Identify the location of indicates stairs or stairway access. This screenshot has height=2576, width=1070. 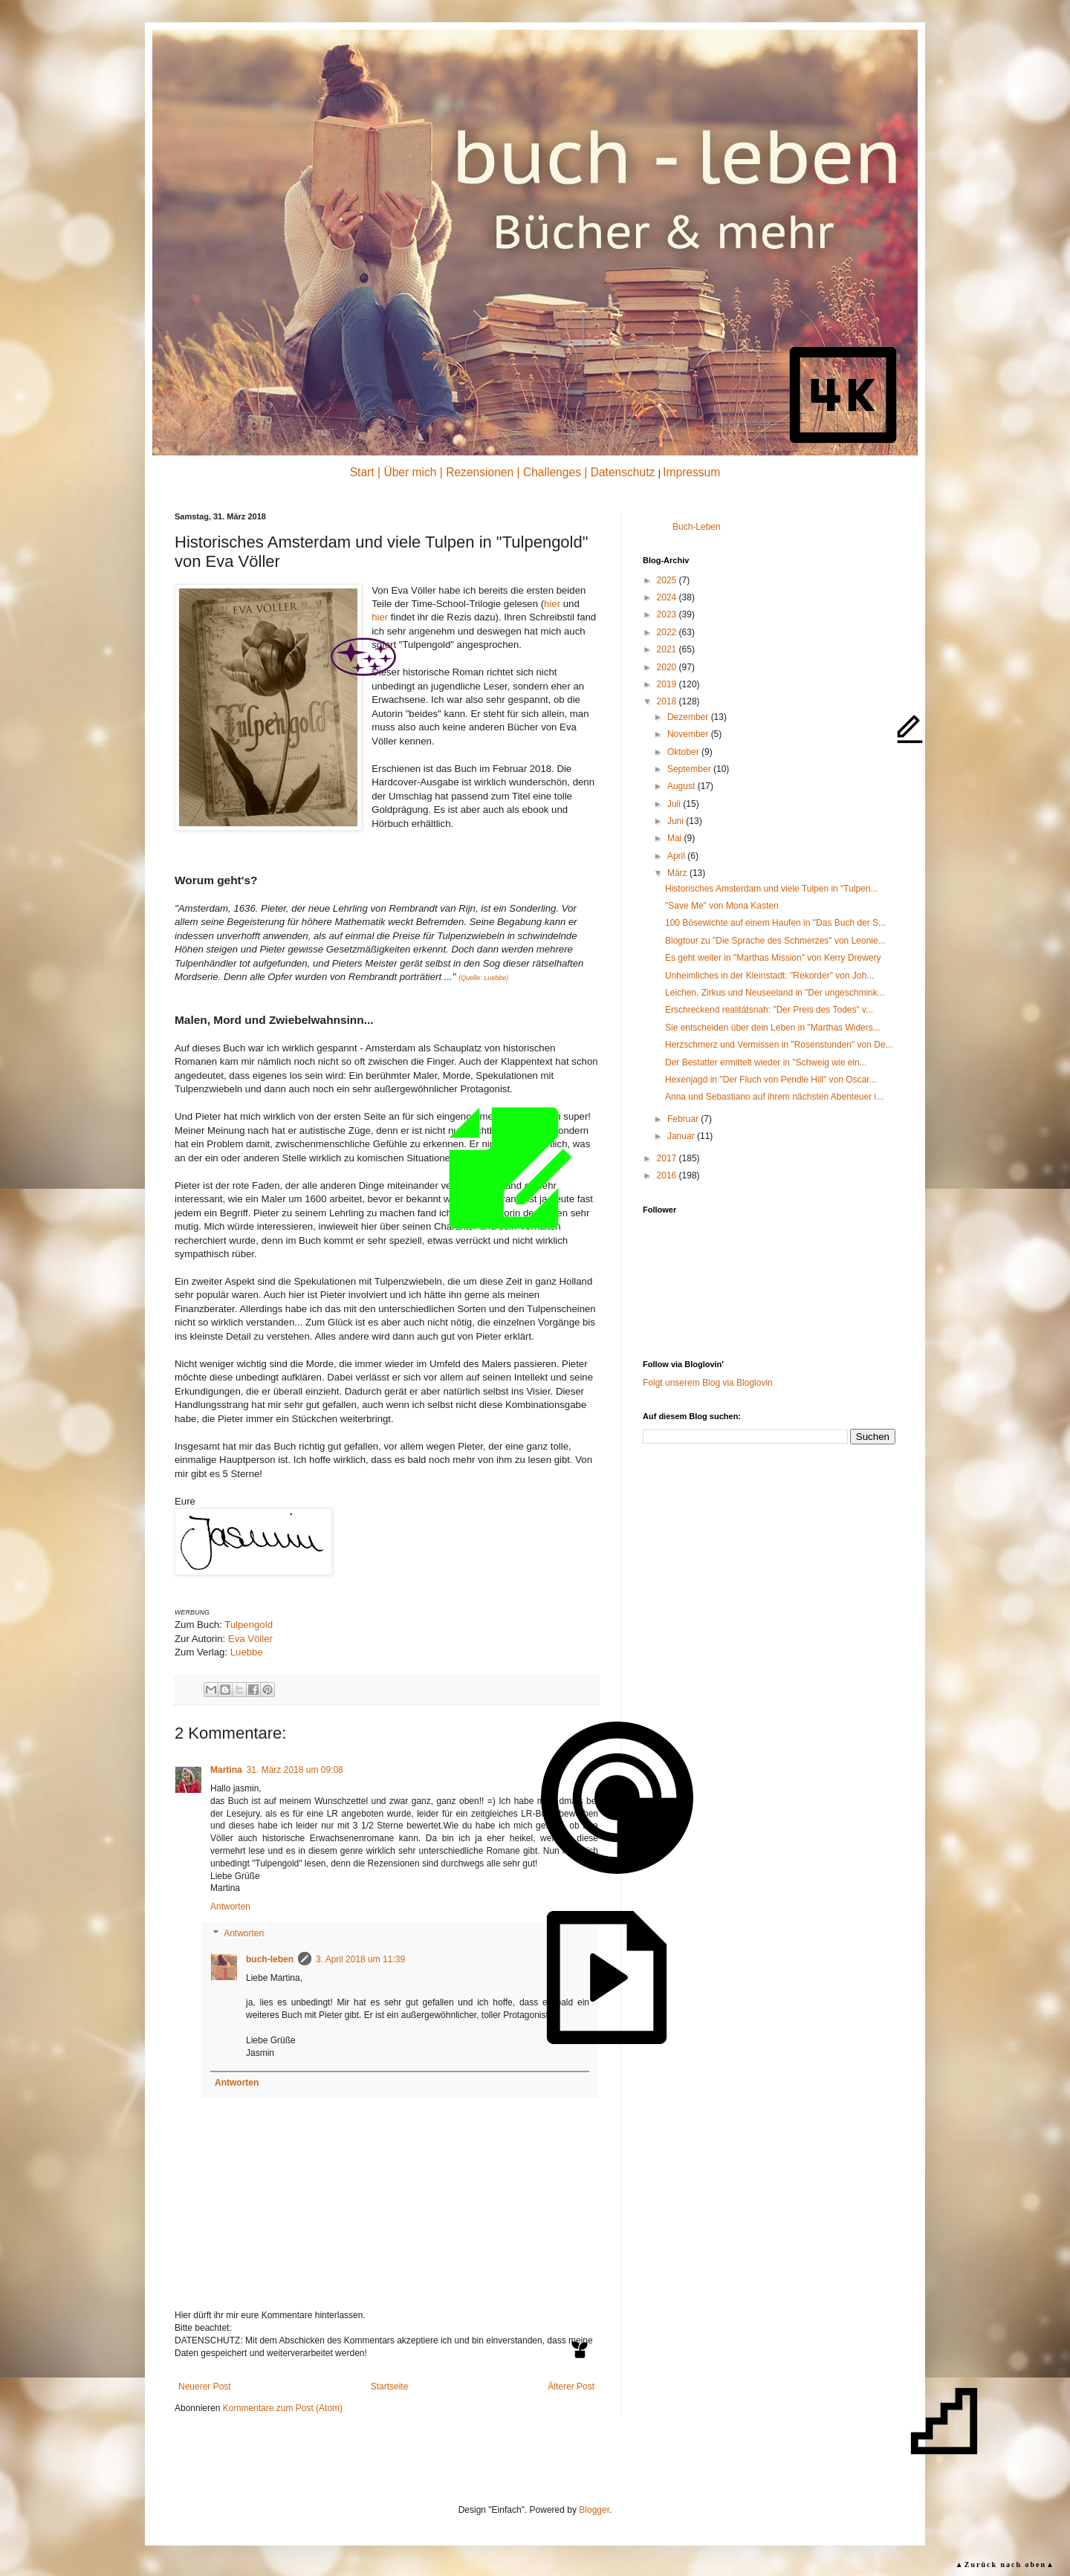
(944, 2421).